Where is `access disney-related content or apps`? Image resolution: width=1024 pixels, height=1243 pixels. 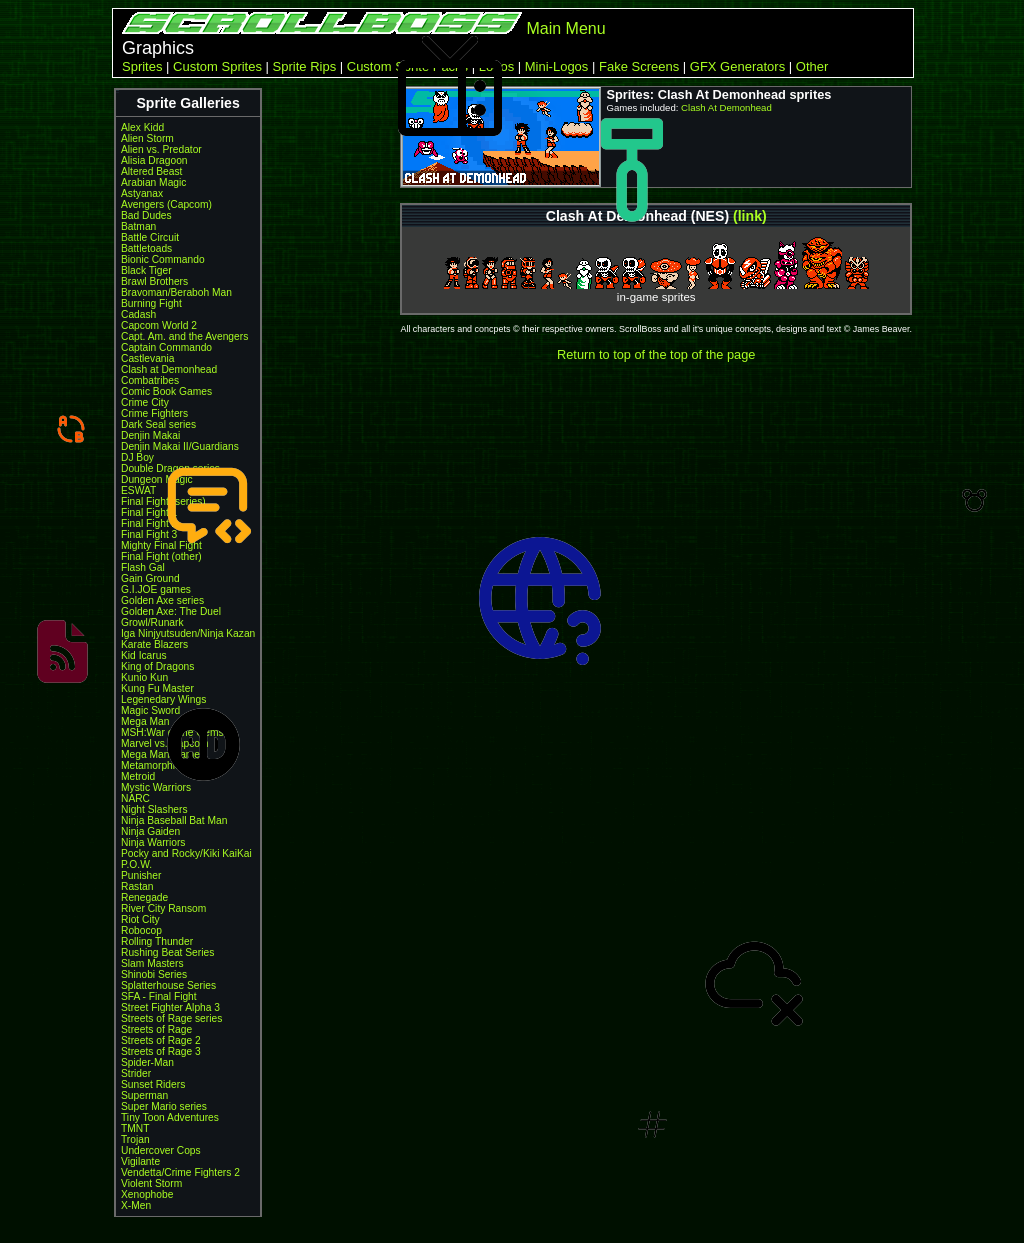
access disney-related content or apps is located at coordinates (974, 500).